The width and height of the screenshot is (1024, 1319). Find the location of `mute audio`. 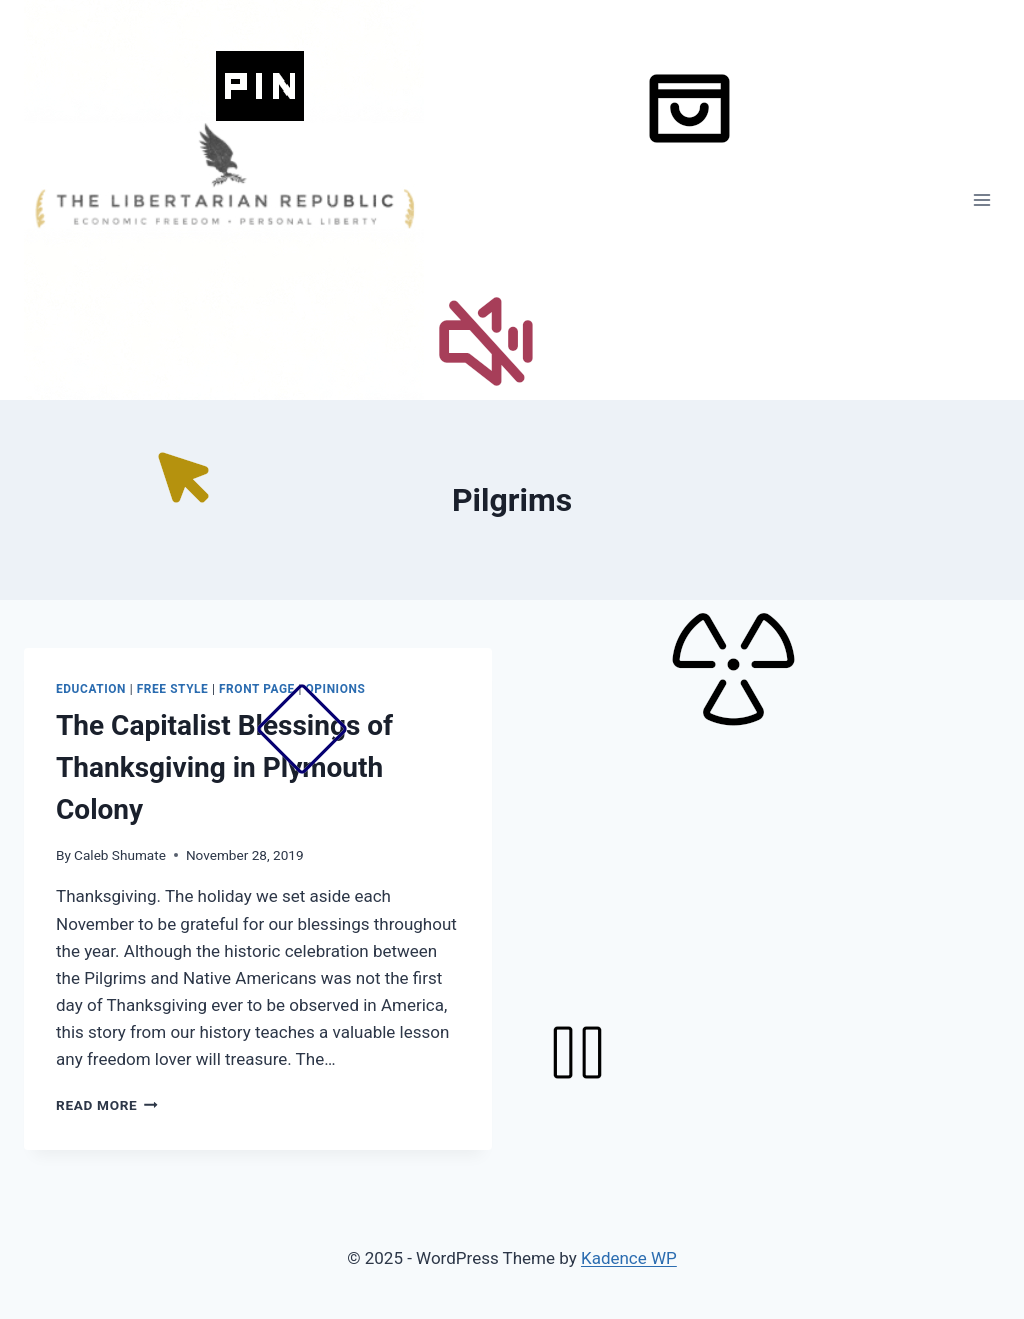

mute audio is located at coordinates (483, 341).